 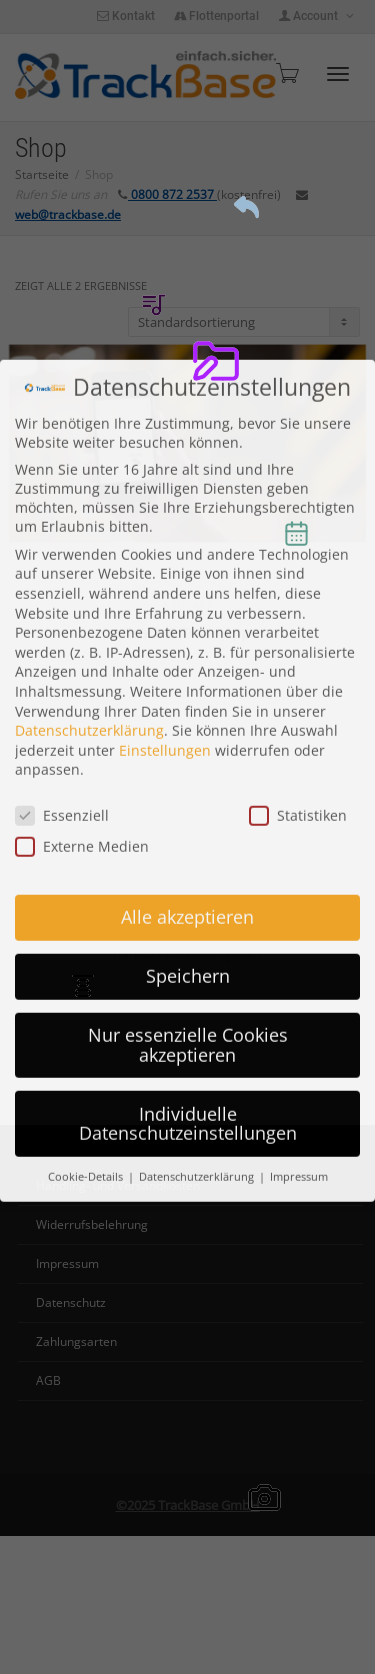 I want to click on undo the last action, so click(x=246, y=206).